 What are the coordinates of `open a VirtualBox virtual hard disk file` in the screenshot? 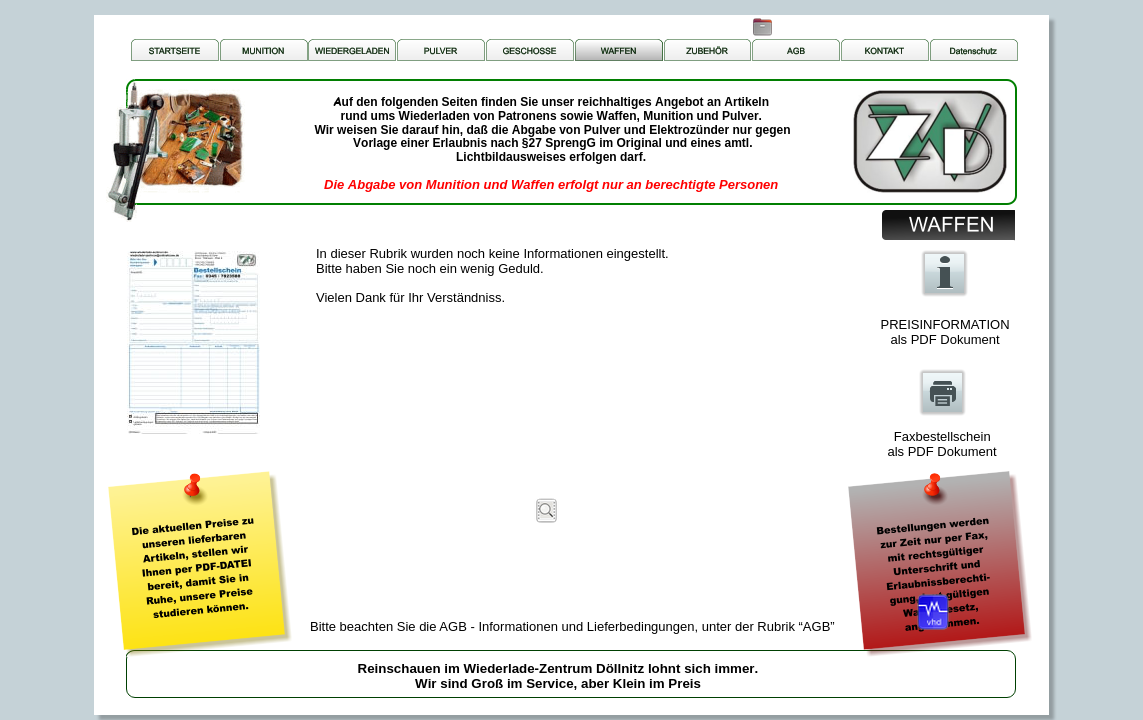 It's located at (933, 612).